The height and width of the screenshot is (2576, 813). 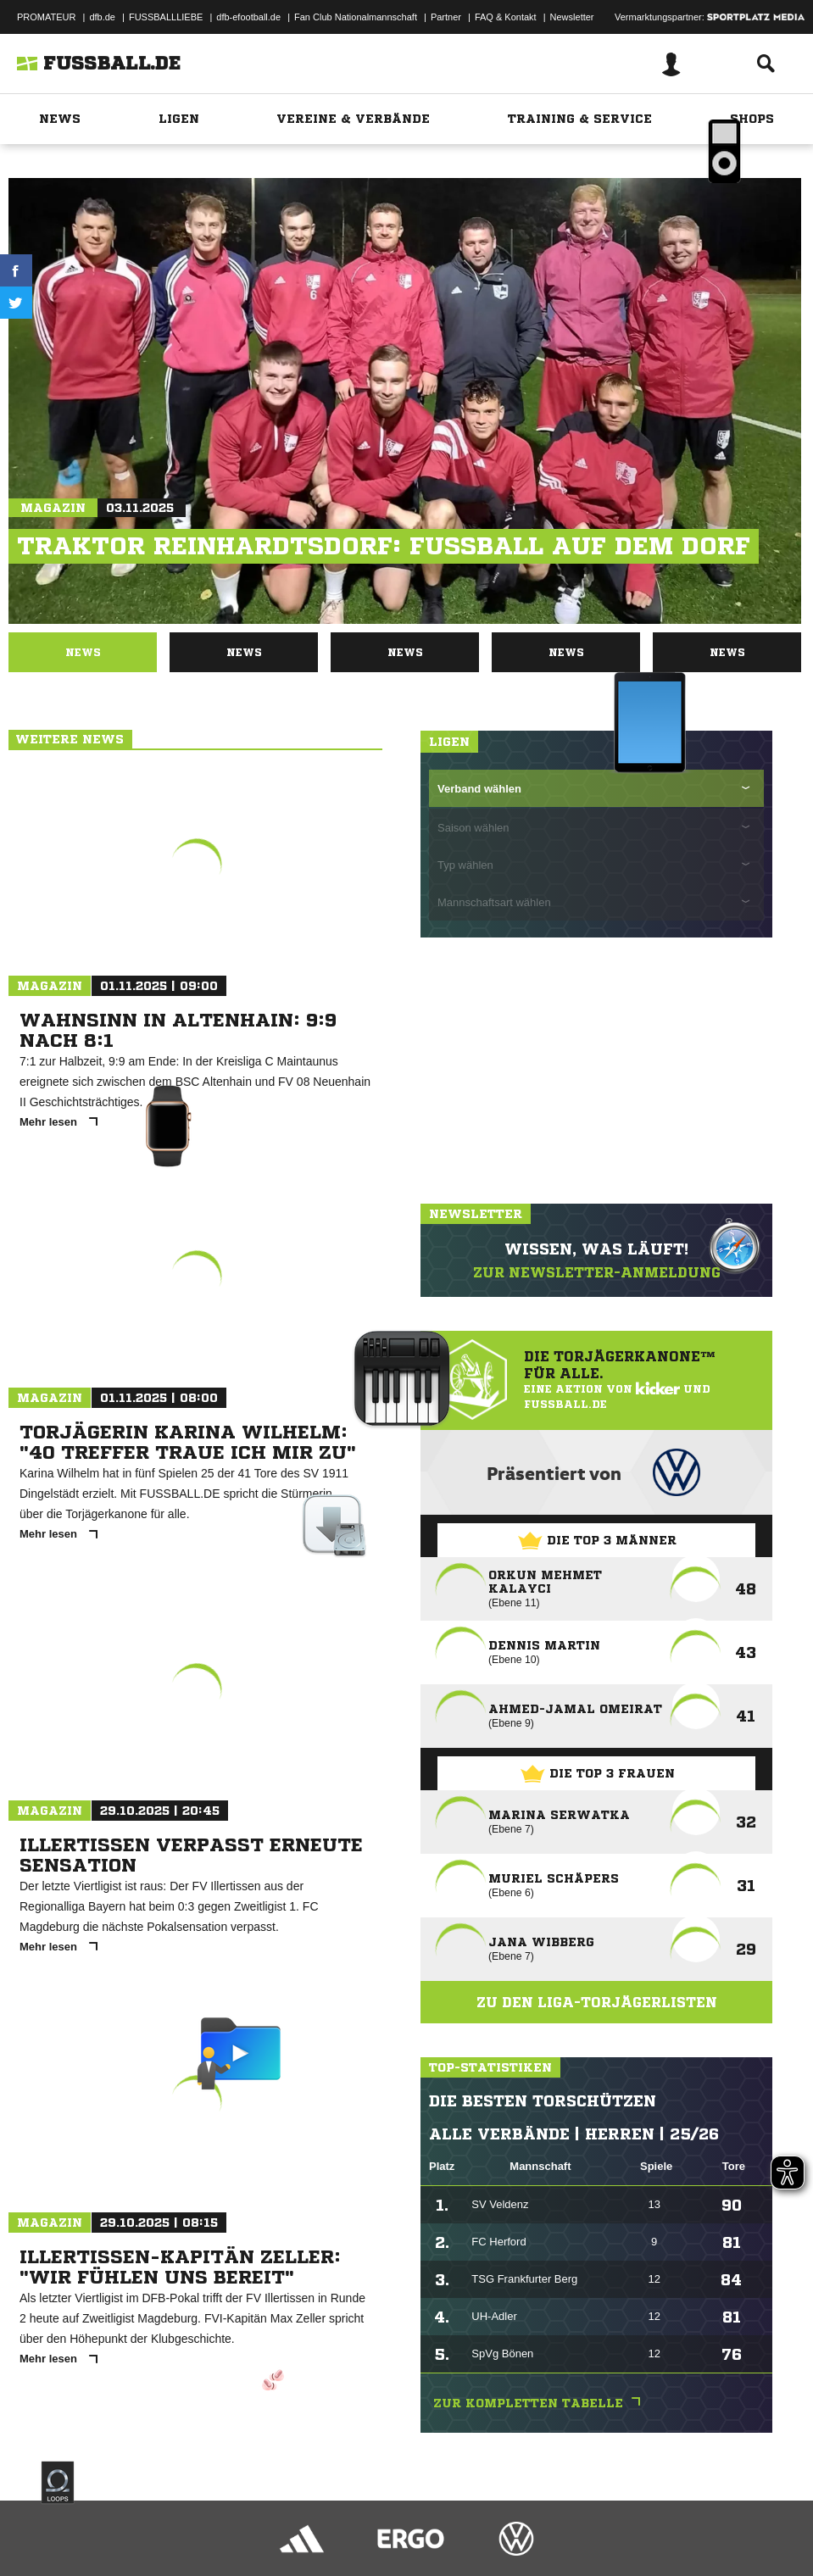 What do you see at coordinates (58, 2484) in the screenshot?
I see `manage Apple Loops storage in GarageBand` at bounding box center [58, 2484].